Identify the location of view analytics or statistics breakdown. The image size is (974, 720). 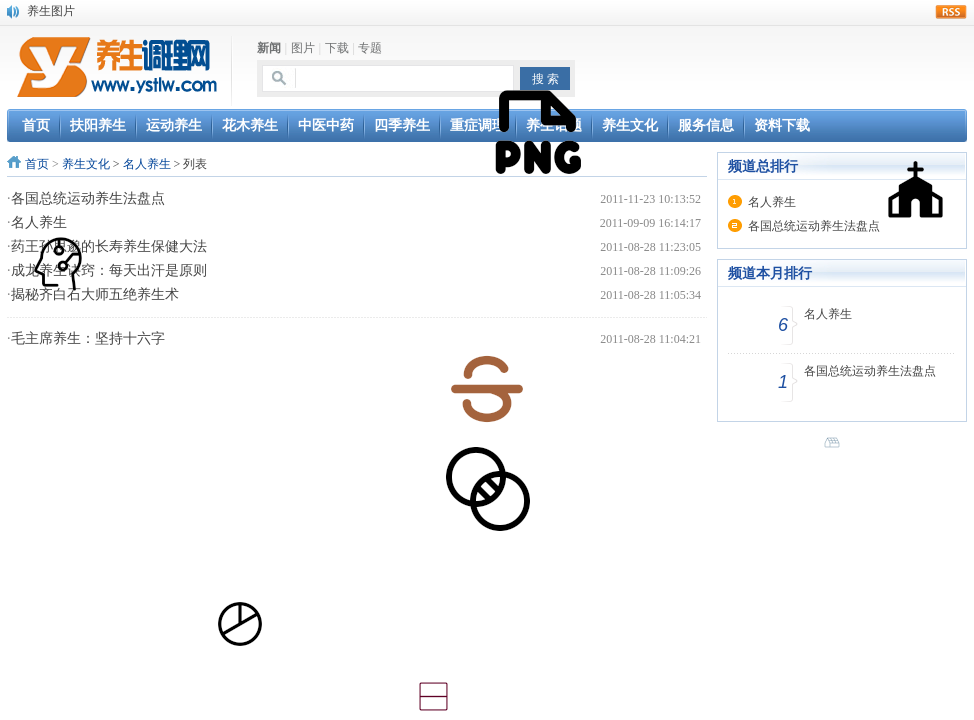
(240, 624).